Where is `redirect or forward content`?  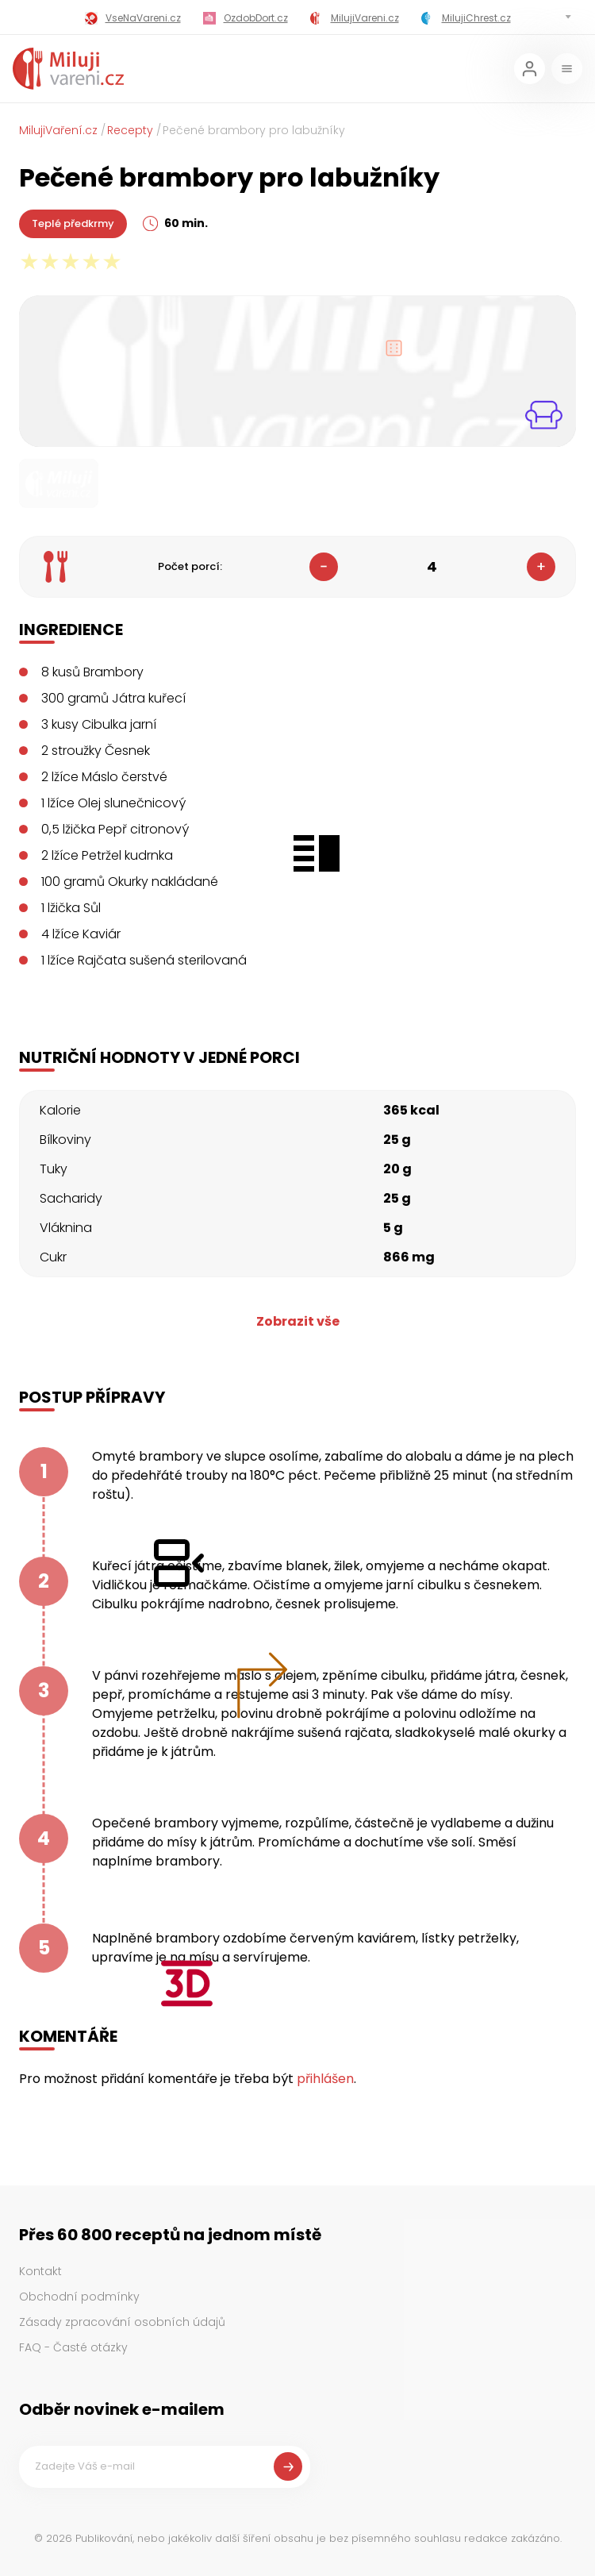
redirect or forward content is located at coordinates (257, 1685).